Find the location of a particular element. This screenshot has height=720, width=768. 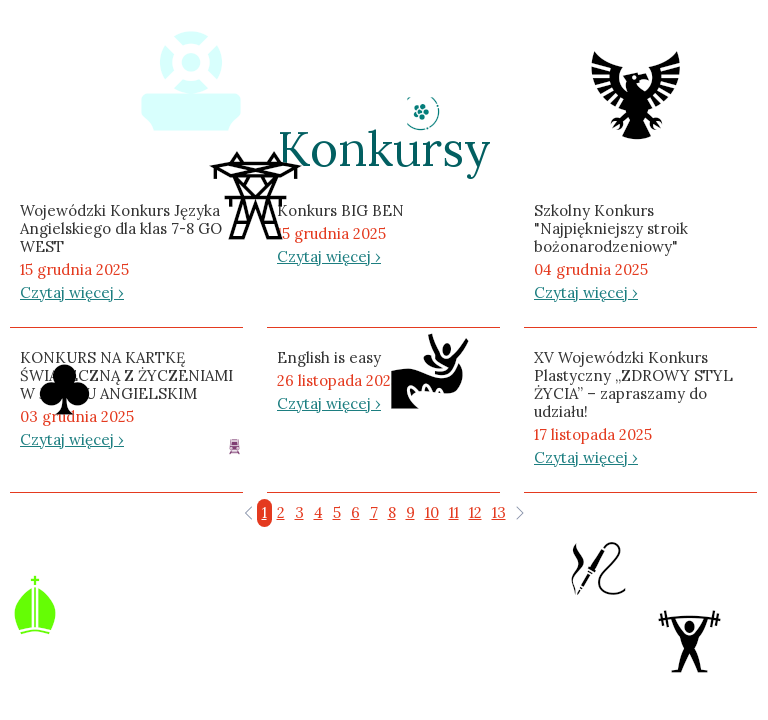

summon a demon from a portal is located at coordinates (430, 370).